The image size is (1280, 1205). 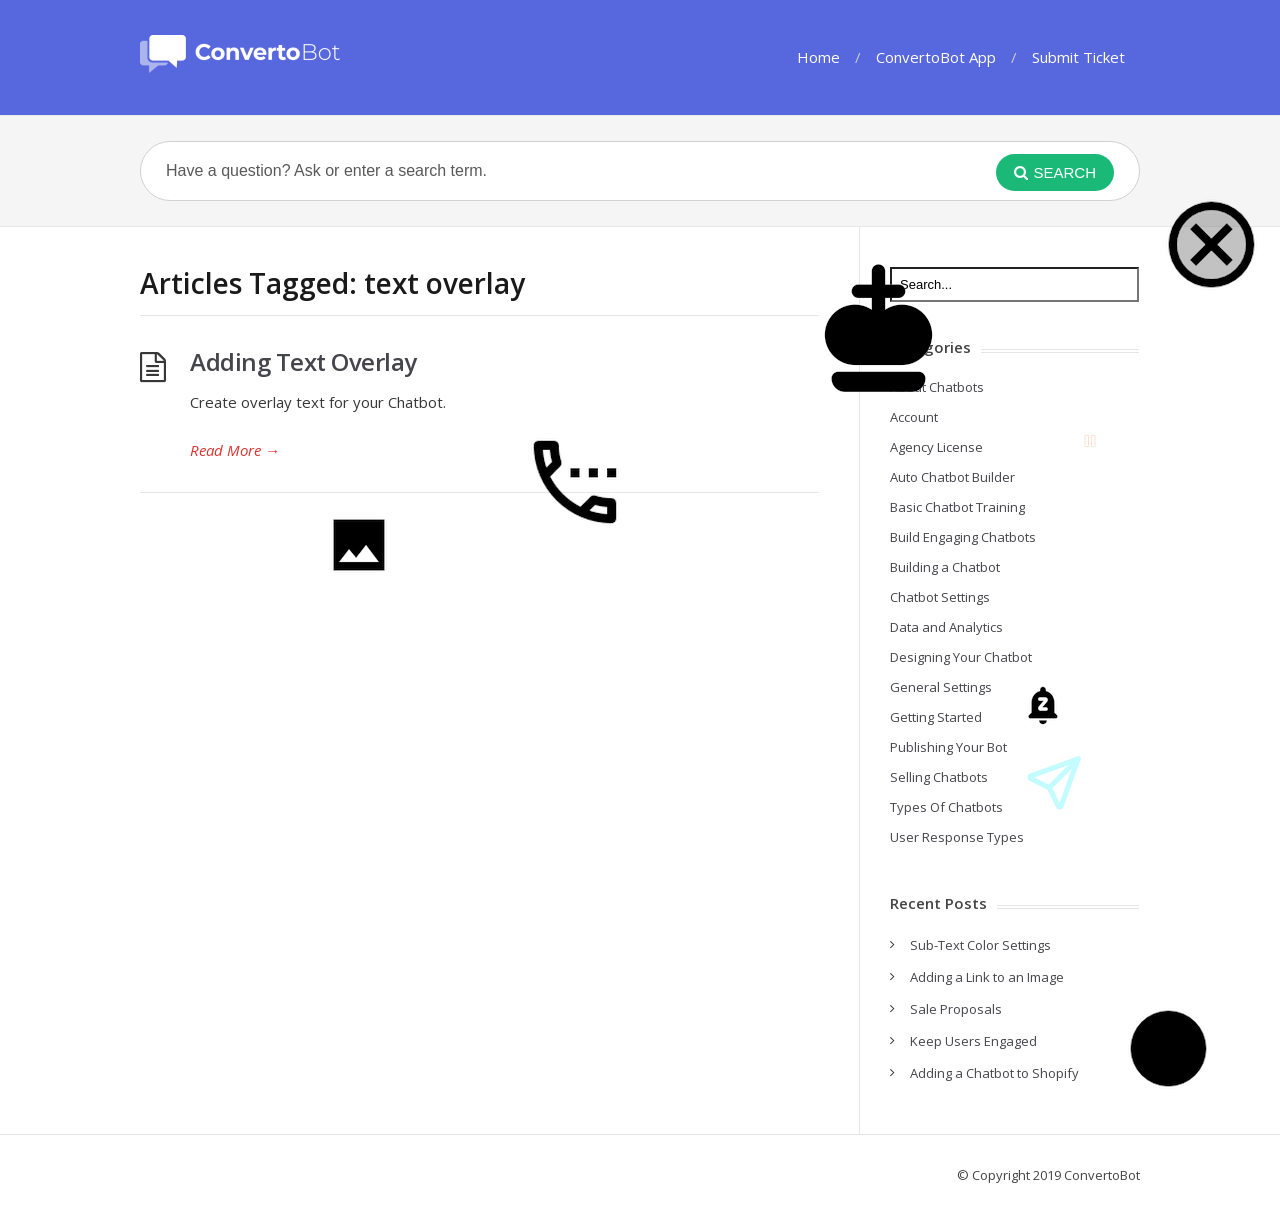 I want to click on chess king piece indicator, so click(x=878, y=331).